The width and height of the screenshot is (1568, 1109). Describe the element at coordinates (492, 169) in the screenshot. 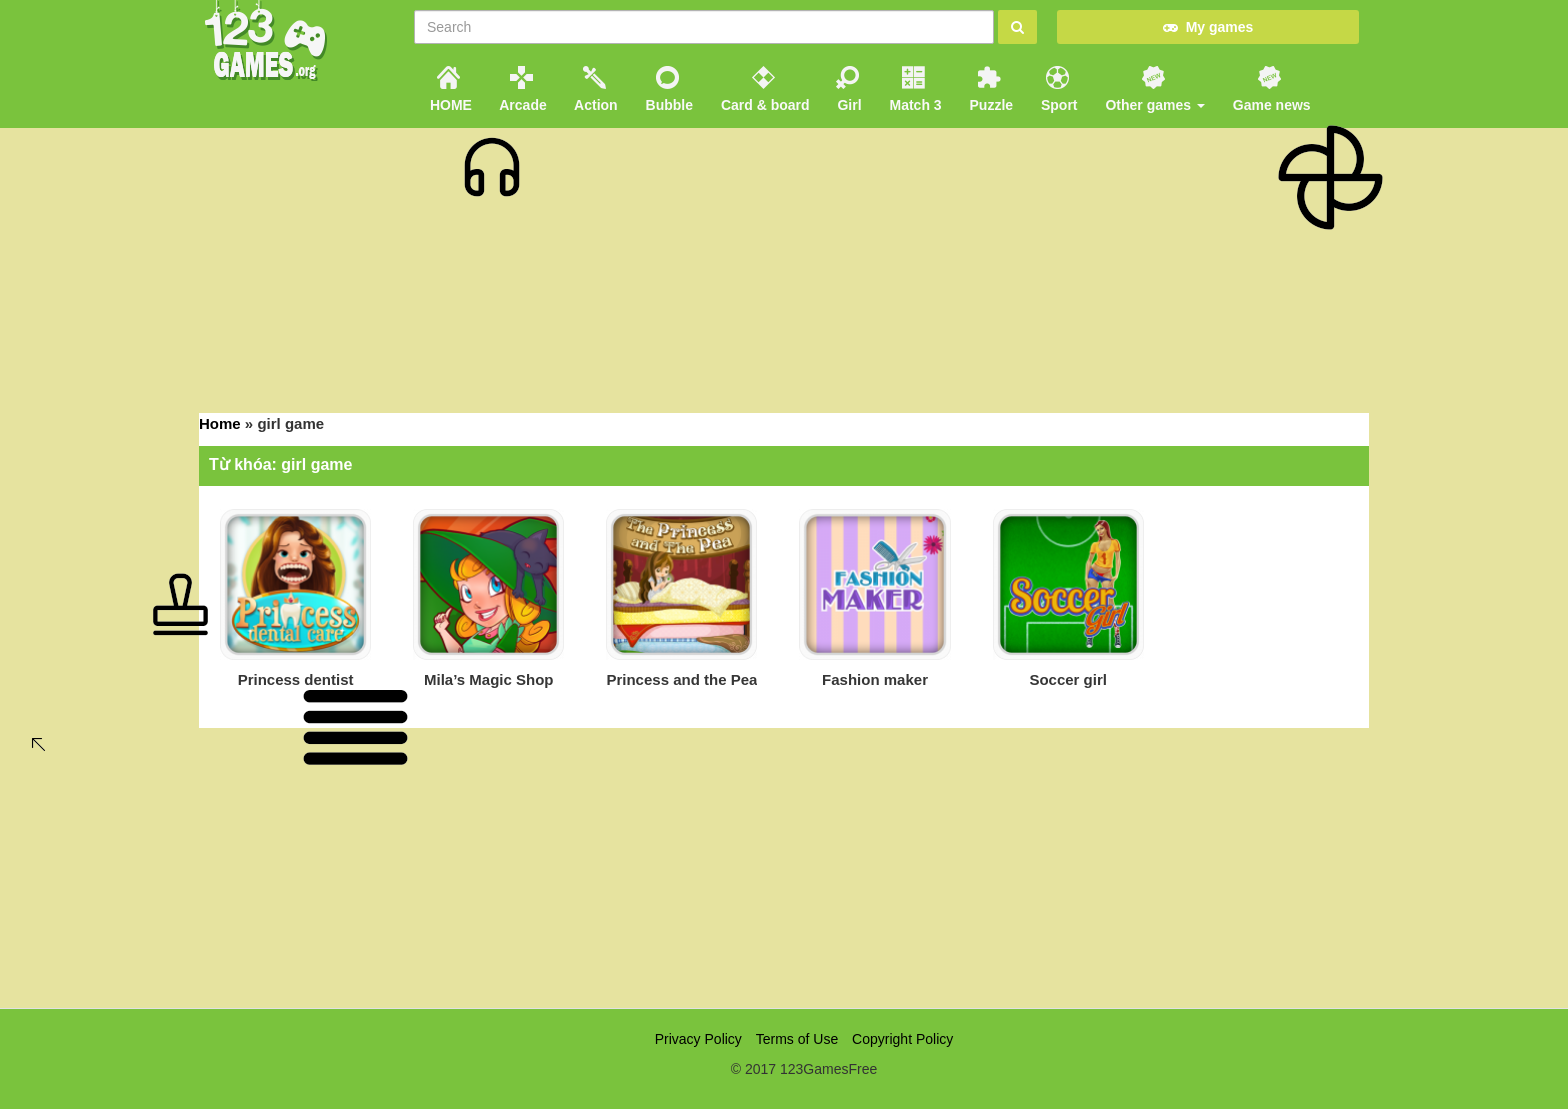

I see `access audio or music playback` at that location.